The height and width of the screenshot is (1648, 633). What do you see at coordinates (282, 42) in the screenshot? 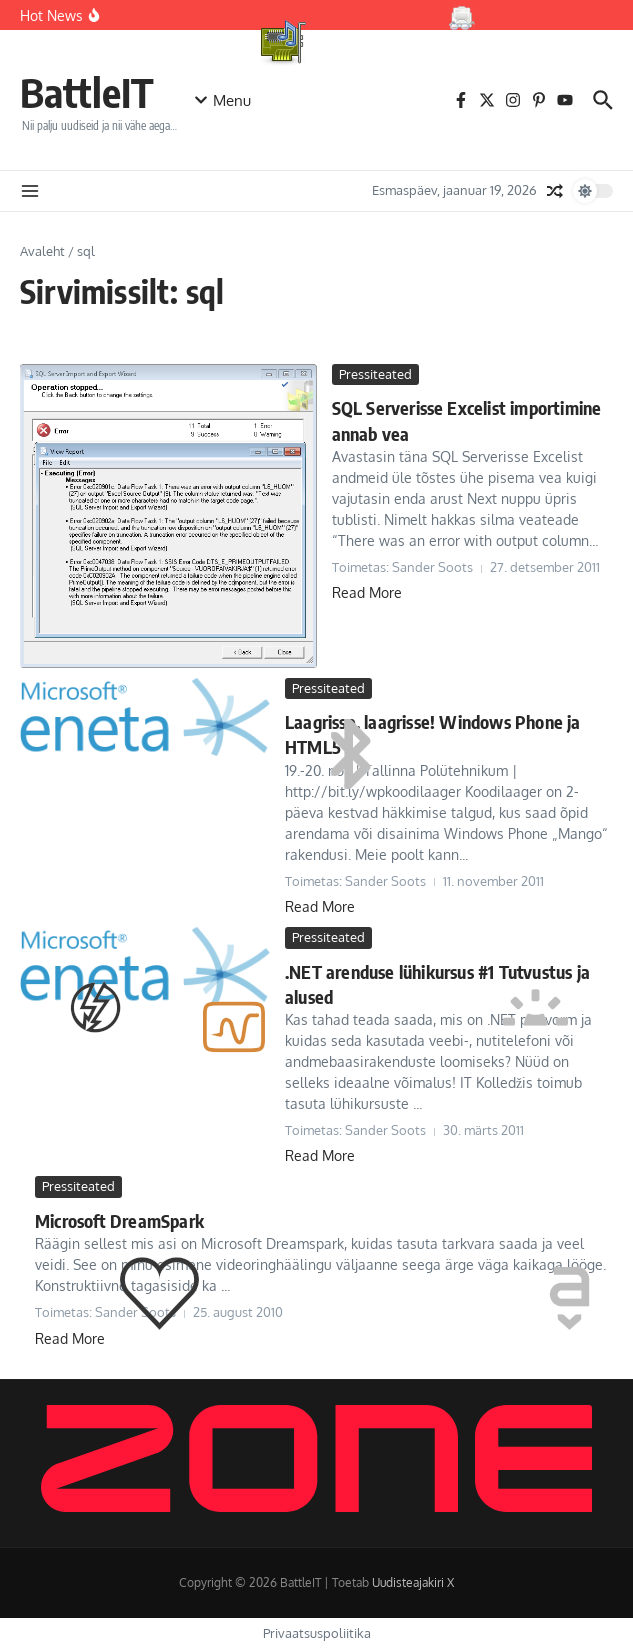
I see `audio or sound card hardware device` at bounding box center [282, 42].